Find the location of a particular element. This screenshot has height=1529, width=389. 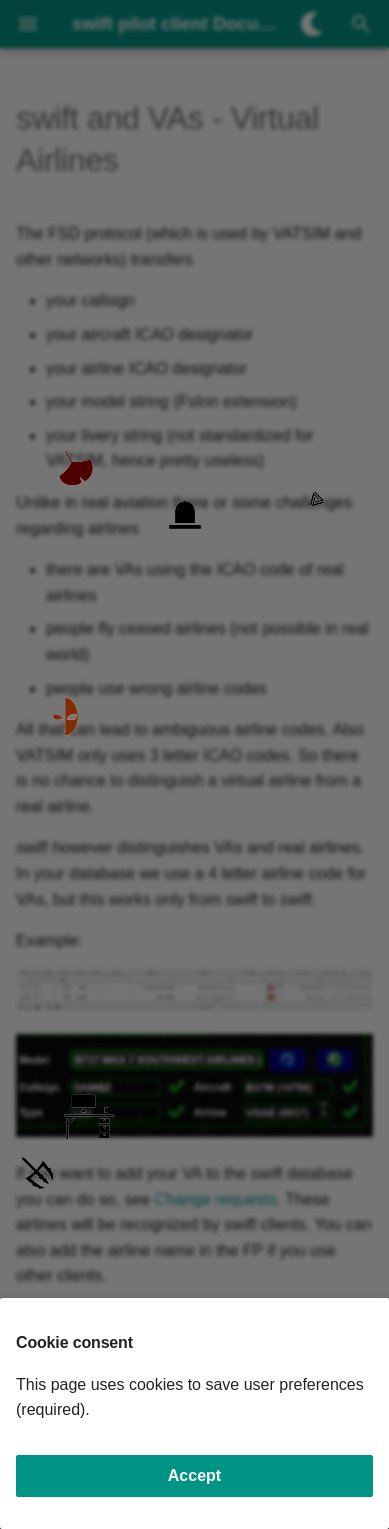

indicates a deceased character or game over state is located at coordinates (185, 515).